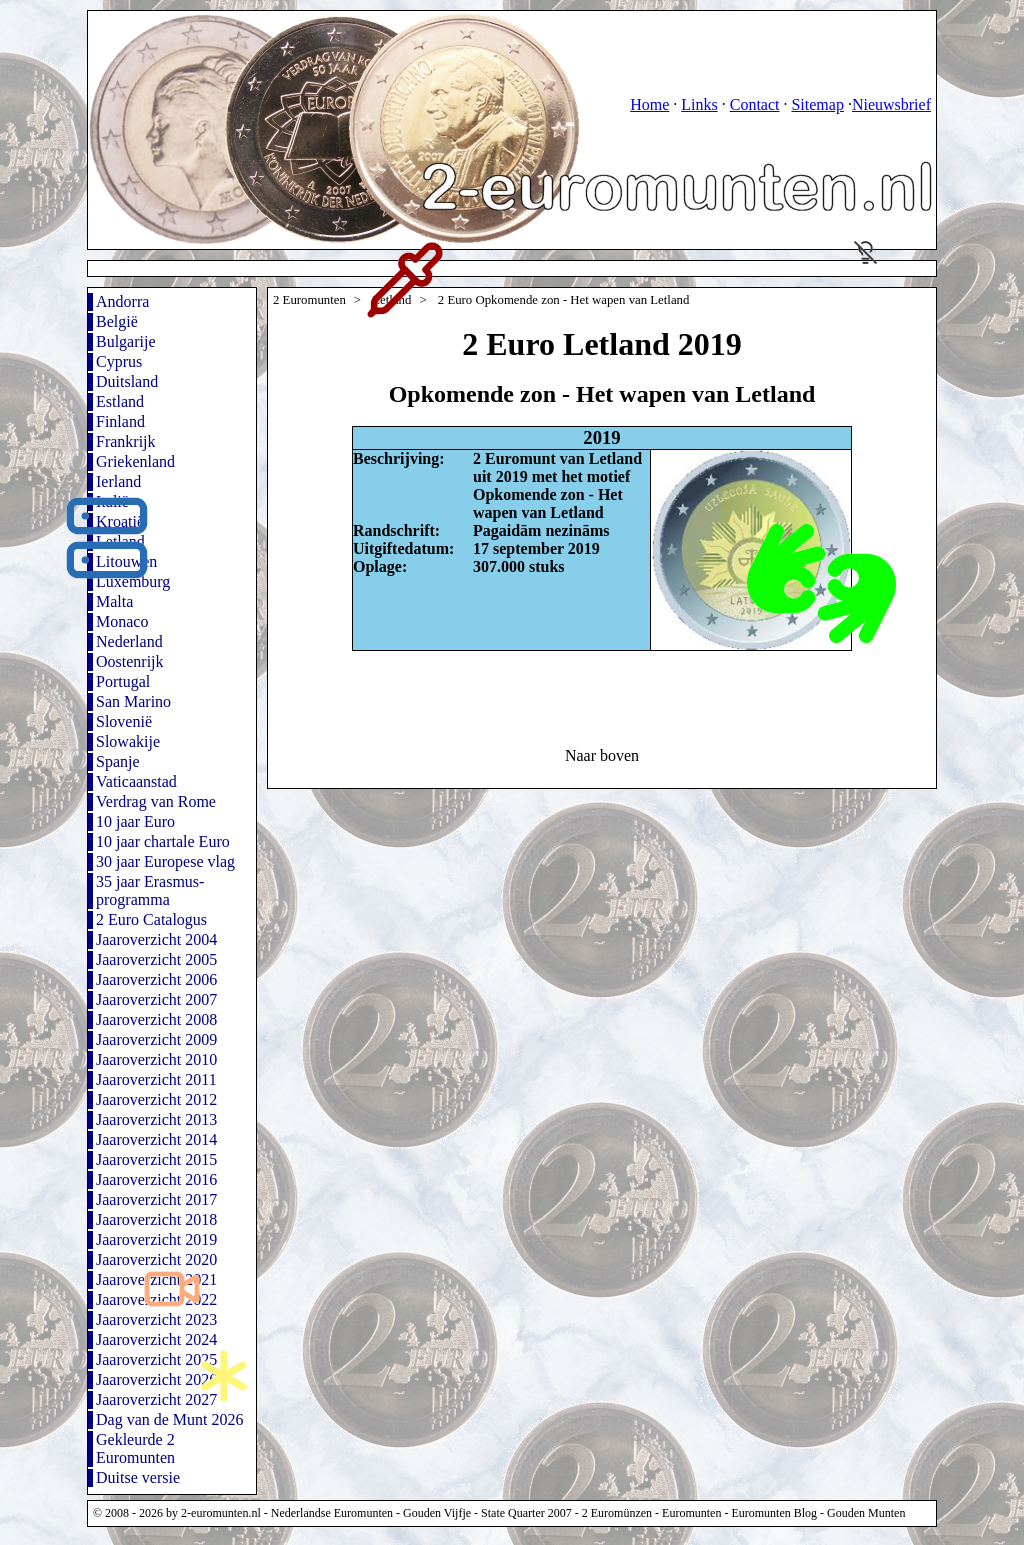 The height and width of the screenshot is (1545, 1024). What do you see at coordinates (224, 1376) in the screenshot?
I see `indicates a required field in a form` at bounding box center [224, 1376].